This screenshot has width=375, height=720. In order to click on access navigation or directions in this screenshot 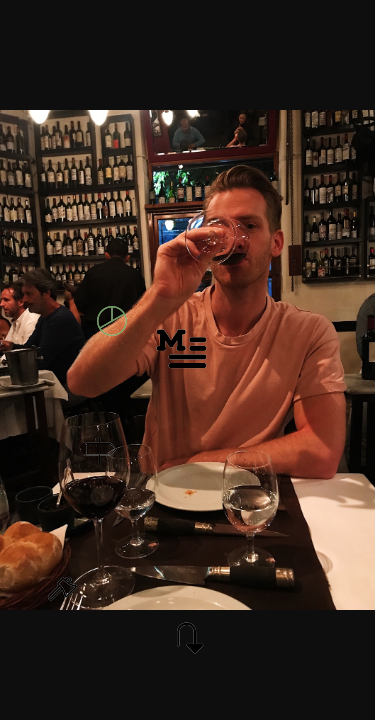, I will do `click(99, 451)`.